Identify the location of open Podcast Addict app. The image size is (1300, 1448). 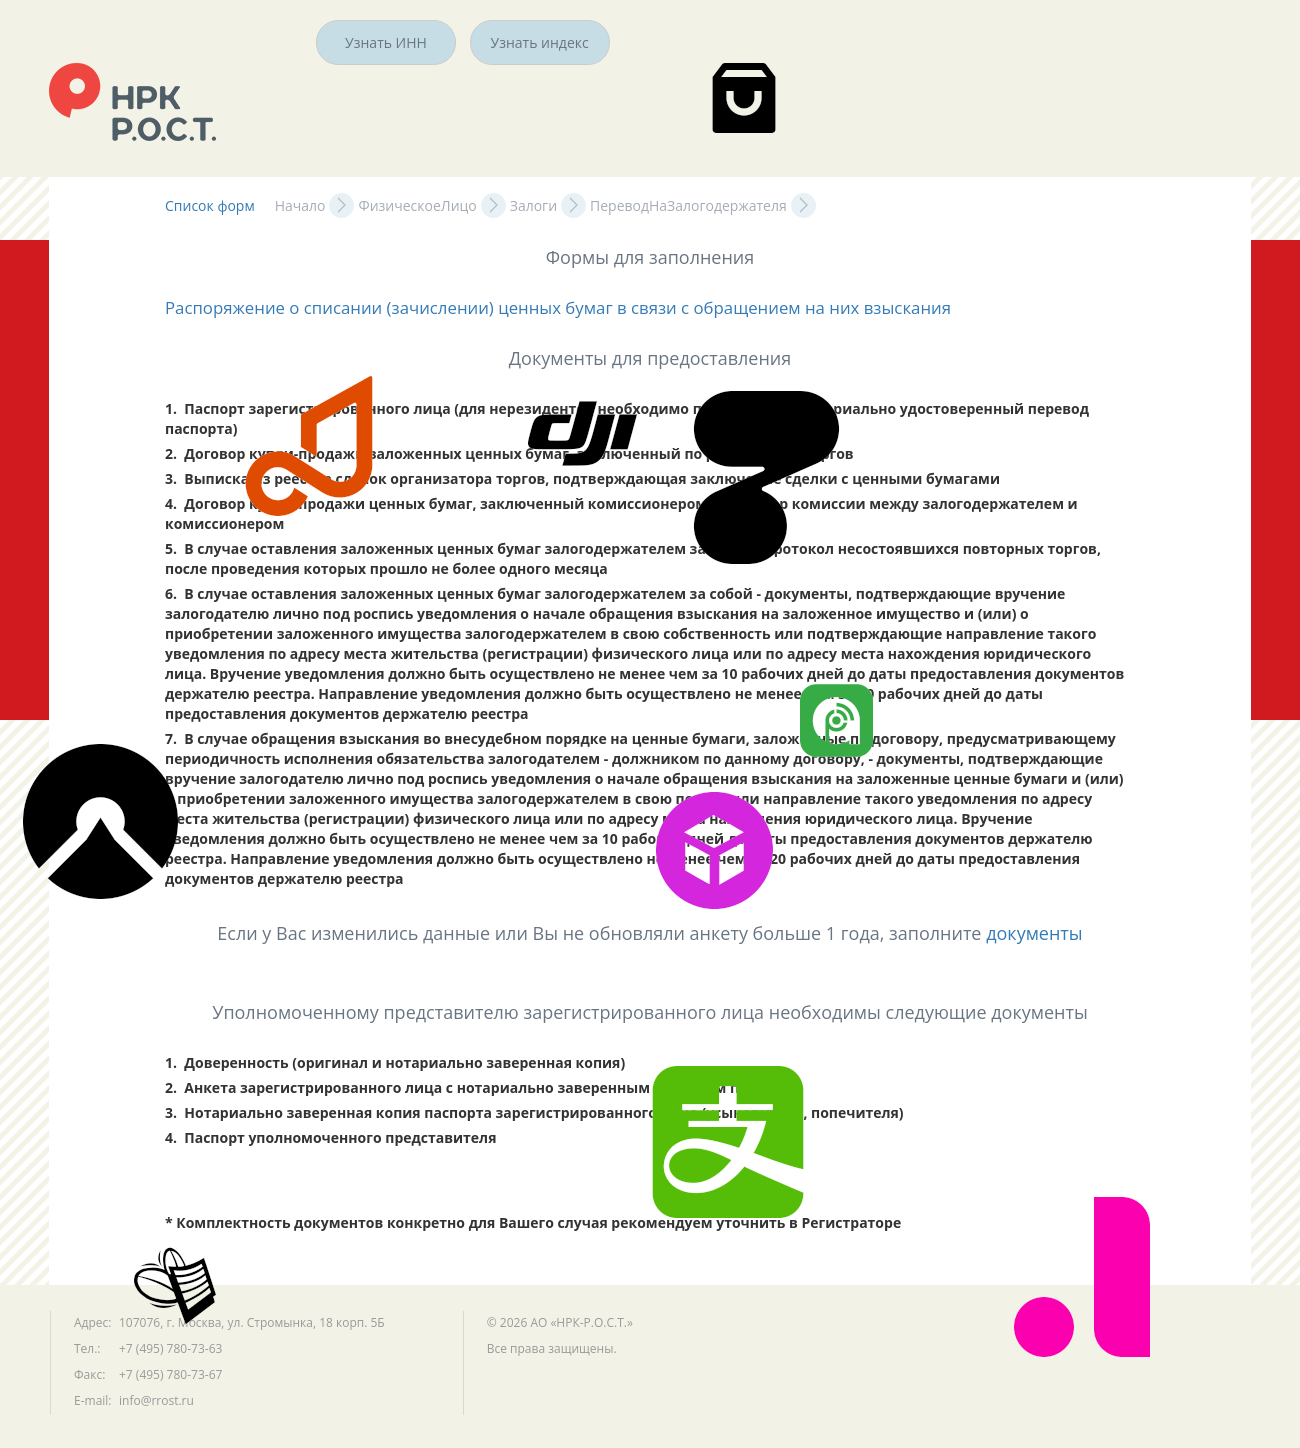
(836, 720).